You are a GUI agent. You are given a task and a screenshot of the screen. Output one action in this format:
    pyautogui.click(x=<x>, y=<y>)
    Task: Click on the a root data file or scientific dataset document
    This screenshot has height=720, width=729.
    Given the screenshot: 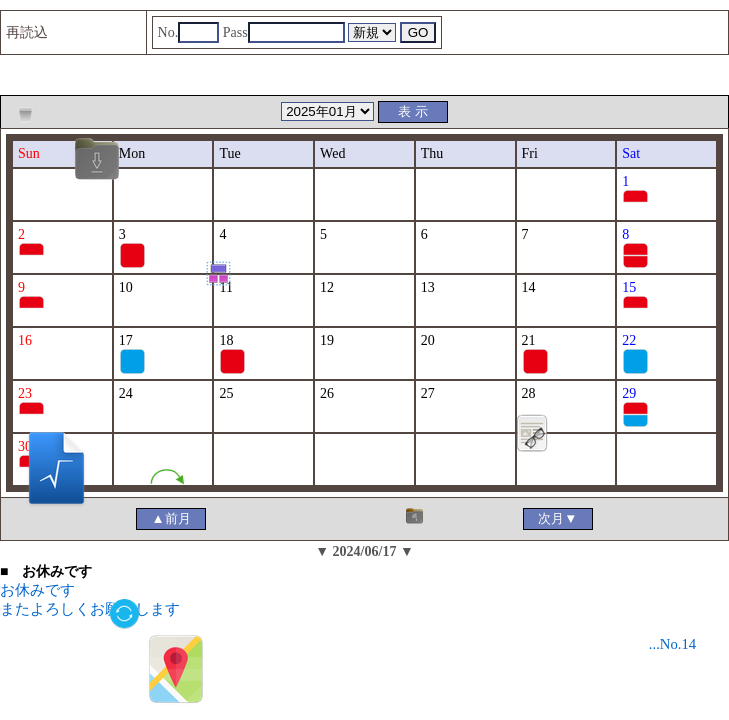 What is the action you would take?
    pyautogui.click(x=56, y=469)
    